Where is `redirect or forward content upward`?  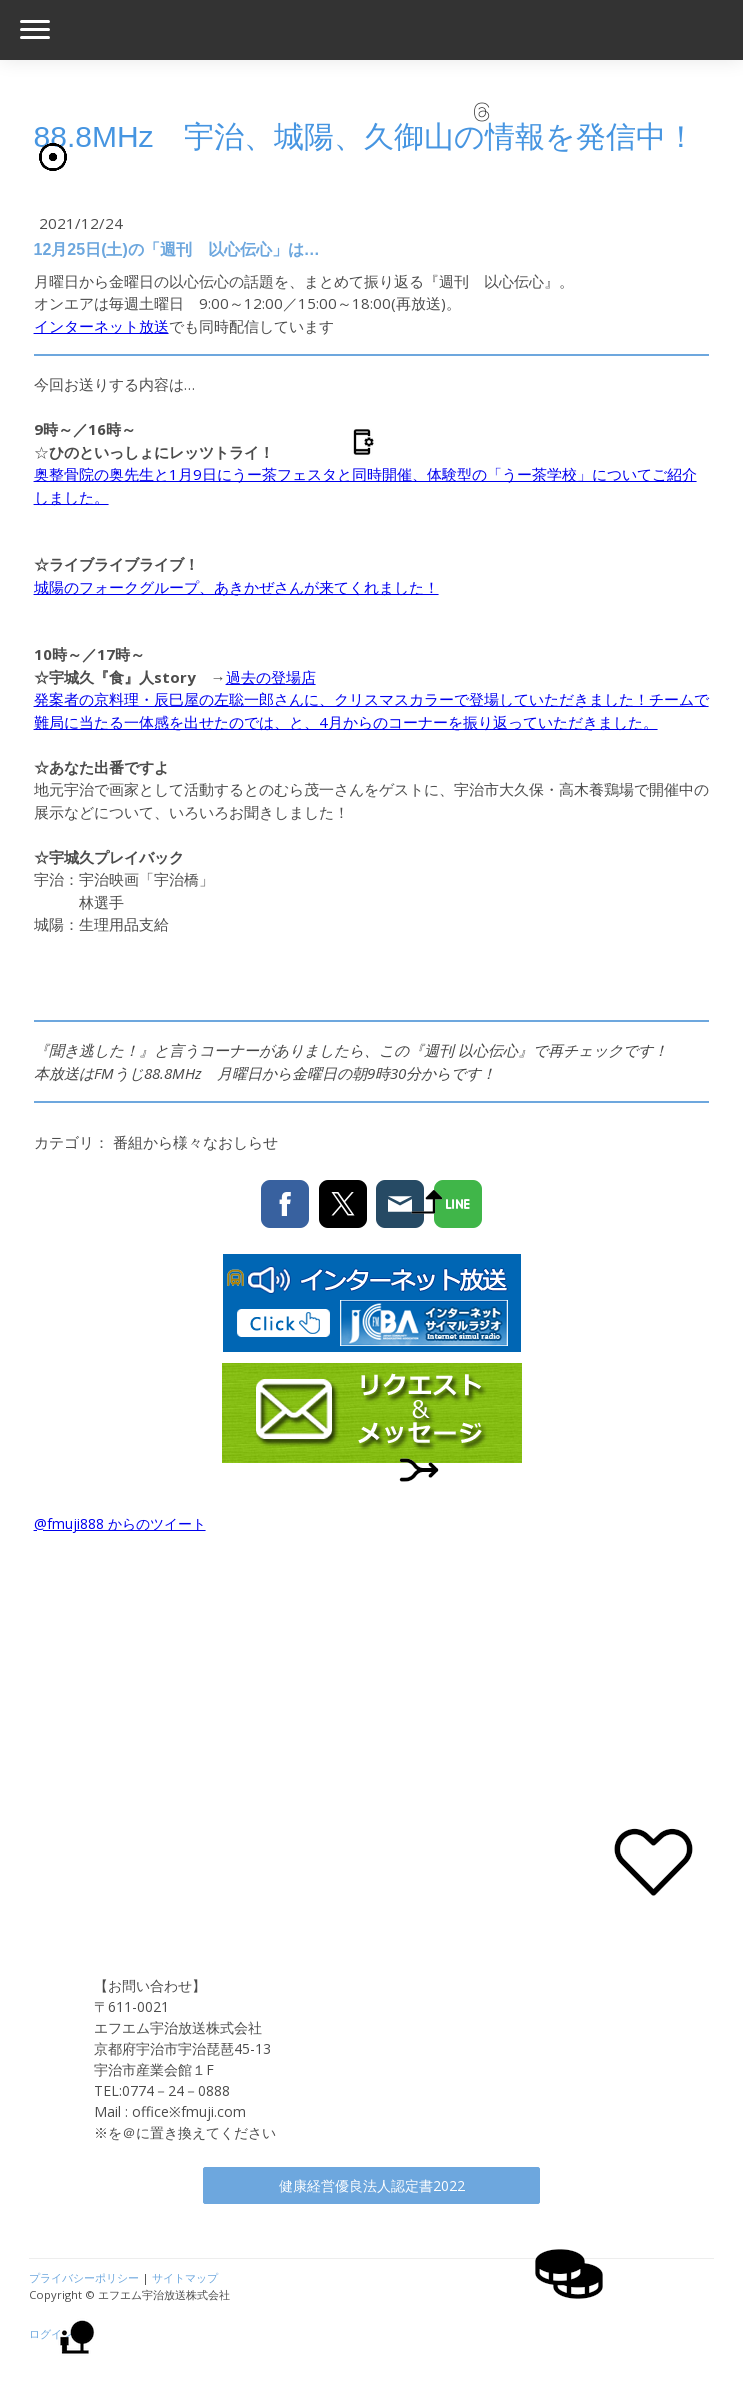
redirect or forward content upward is located at coordinates (428, 1203).